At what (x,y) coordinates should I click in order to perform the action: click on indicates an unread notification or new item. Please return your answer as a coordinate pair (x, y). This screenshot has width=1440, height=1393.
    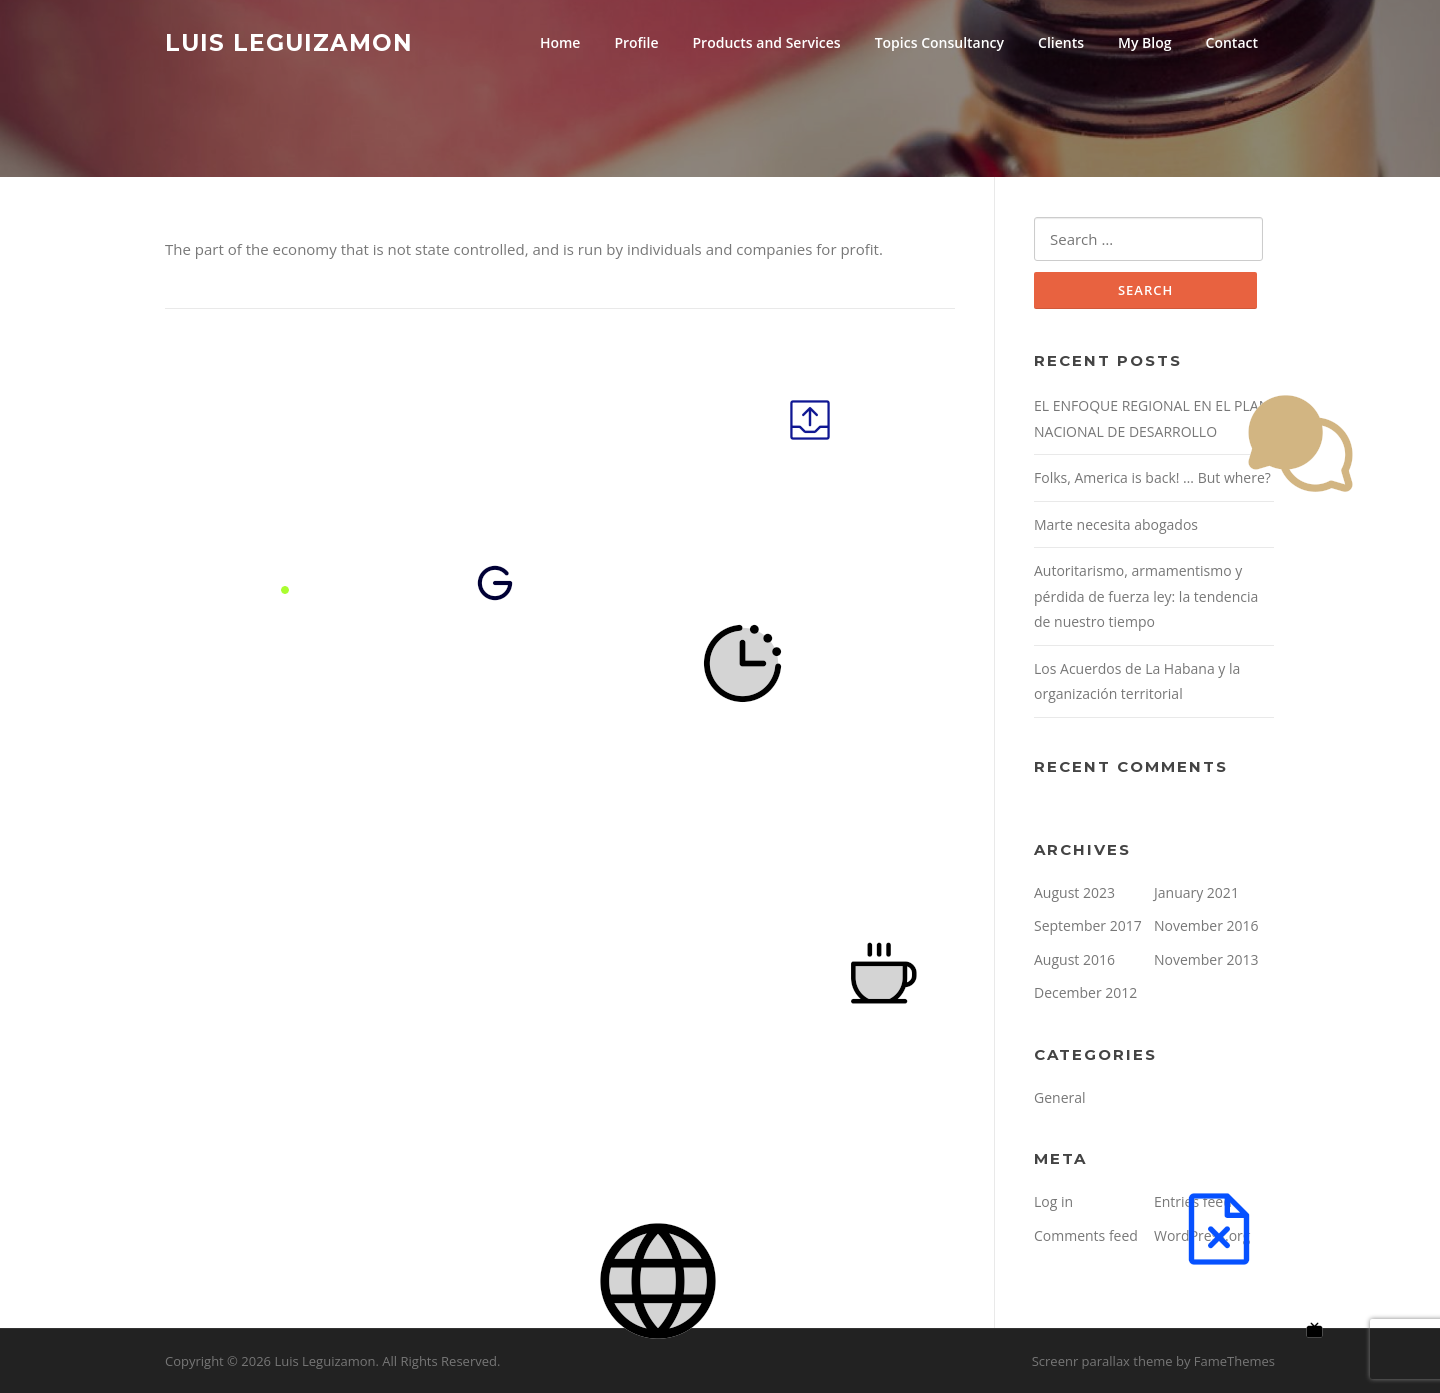
    Looking at the image, I should click on (285, 590).